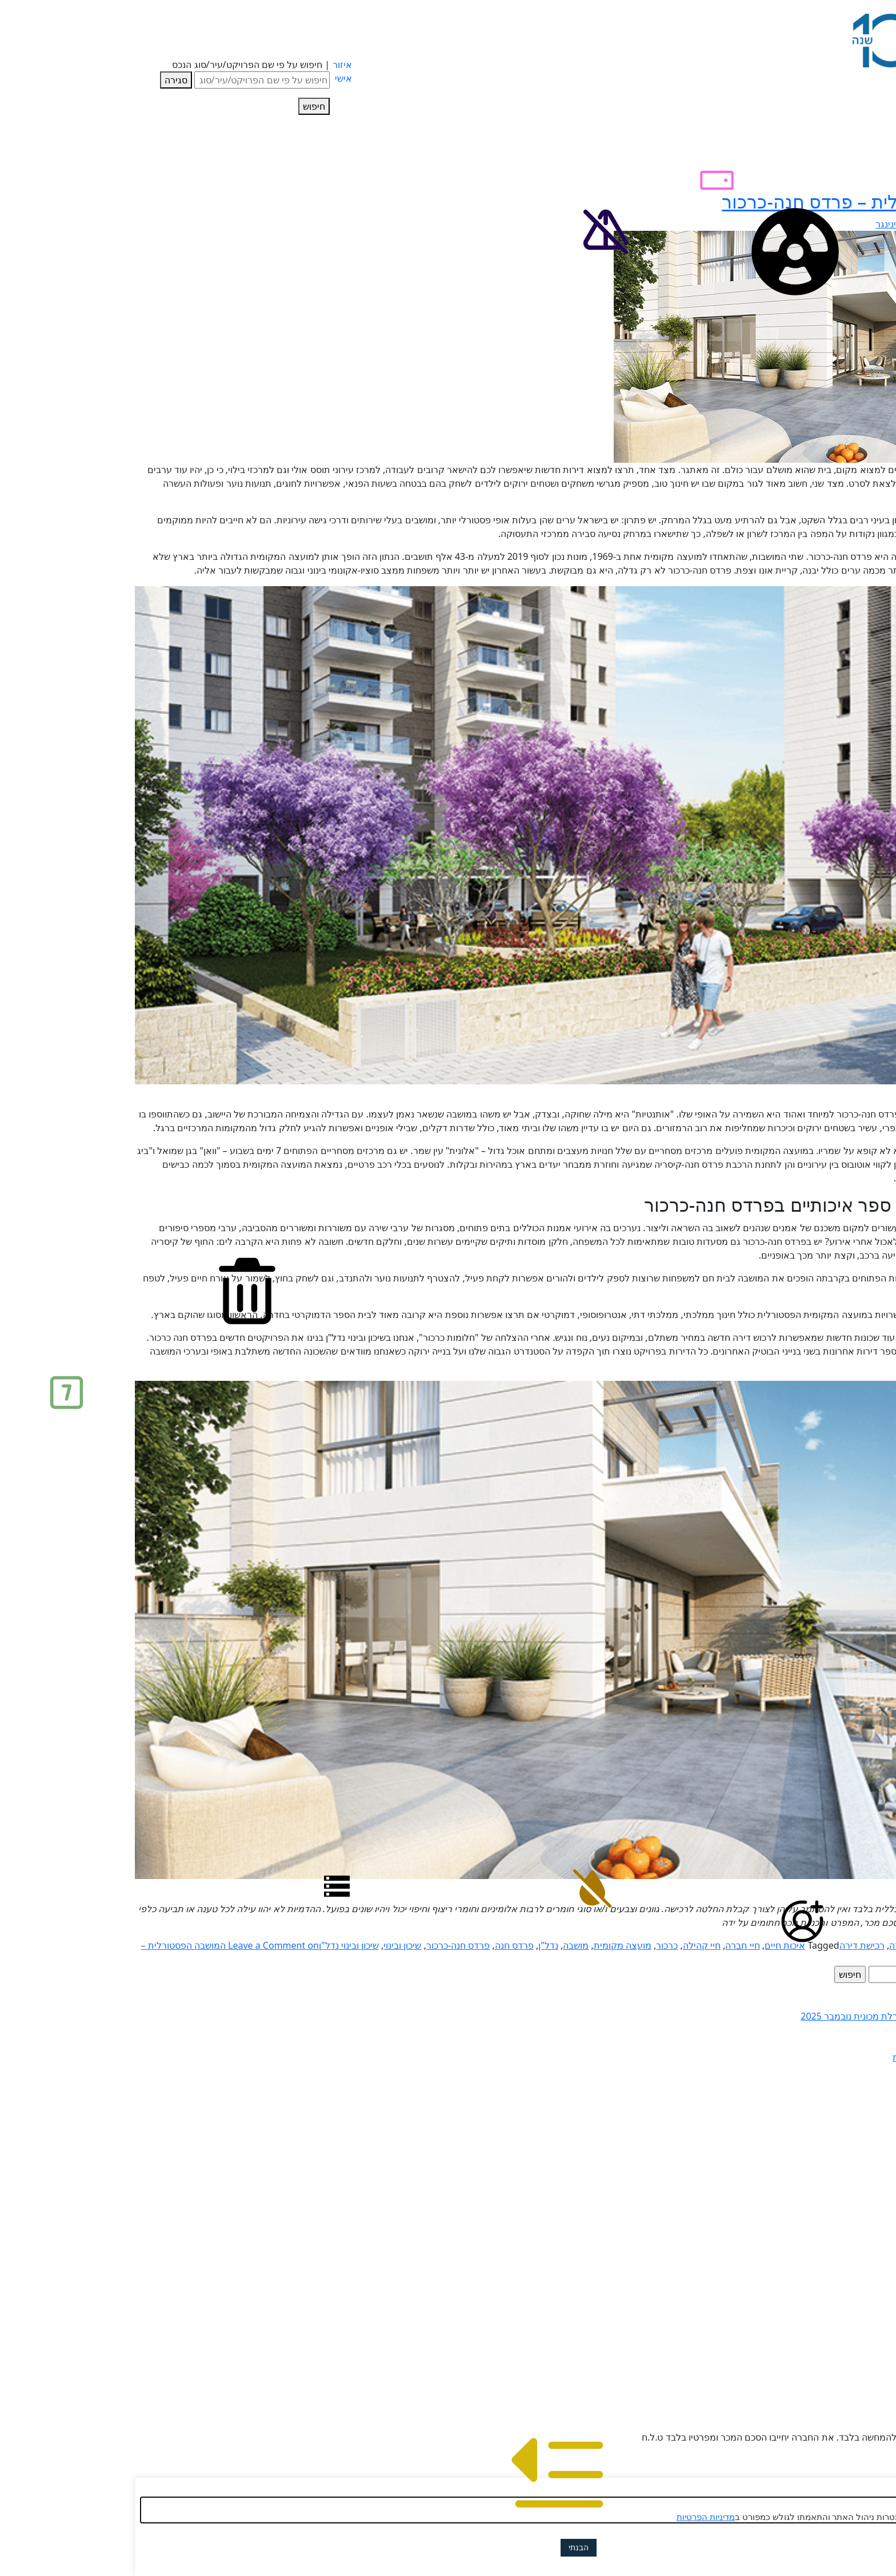 The width and height of the screenshot is (896, 2576). I want to click on select or navigate to item number 7, so click(66, 1392).